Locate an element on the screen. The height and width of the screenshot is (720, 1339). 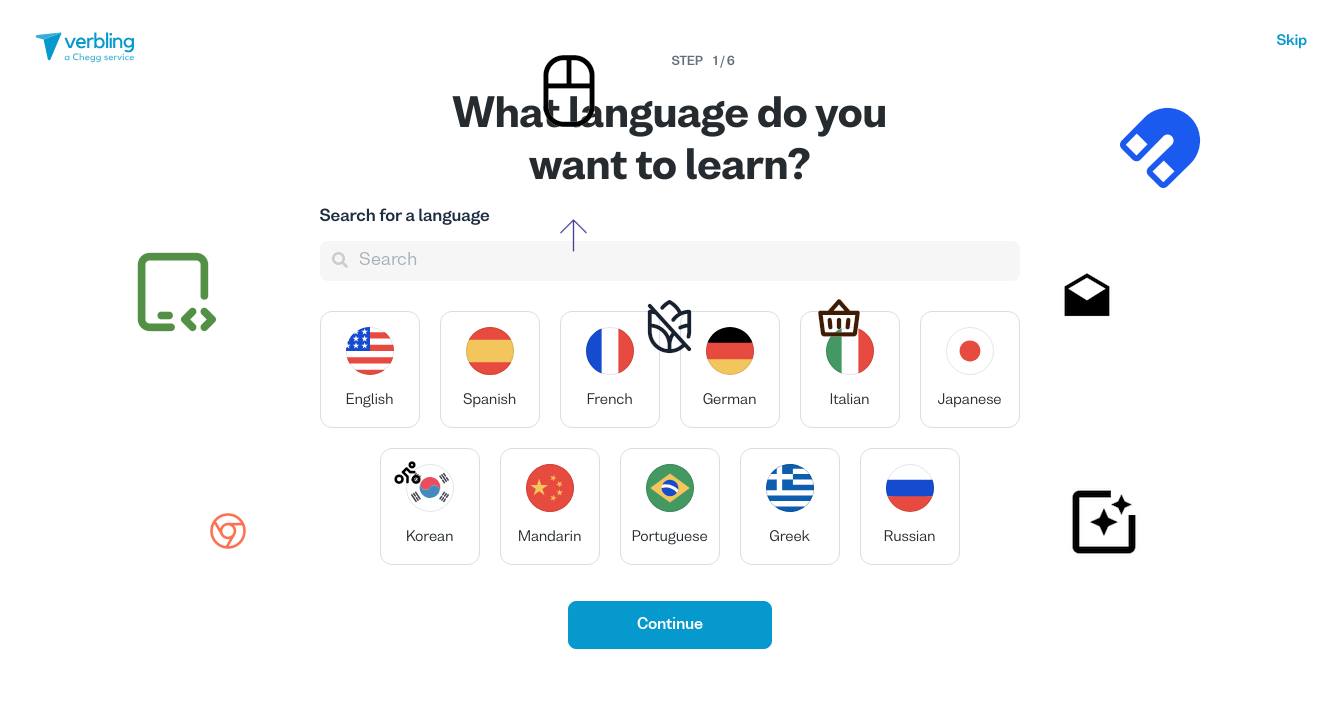
view drafts folder is located at coordinates (1087, 298).